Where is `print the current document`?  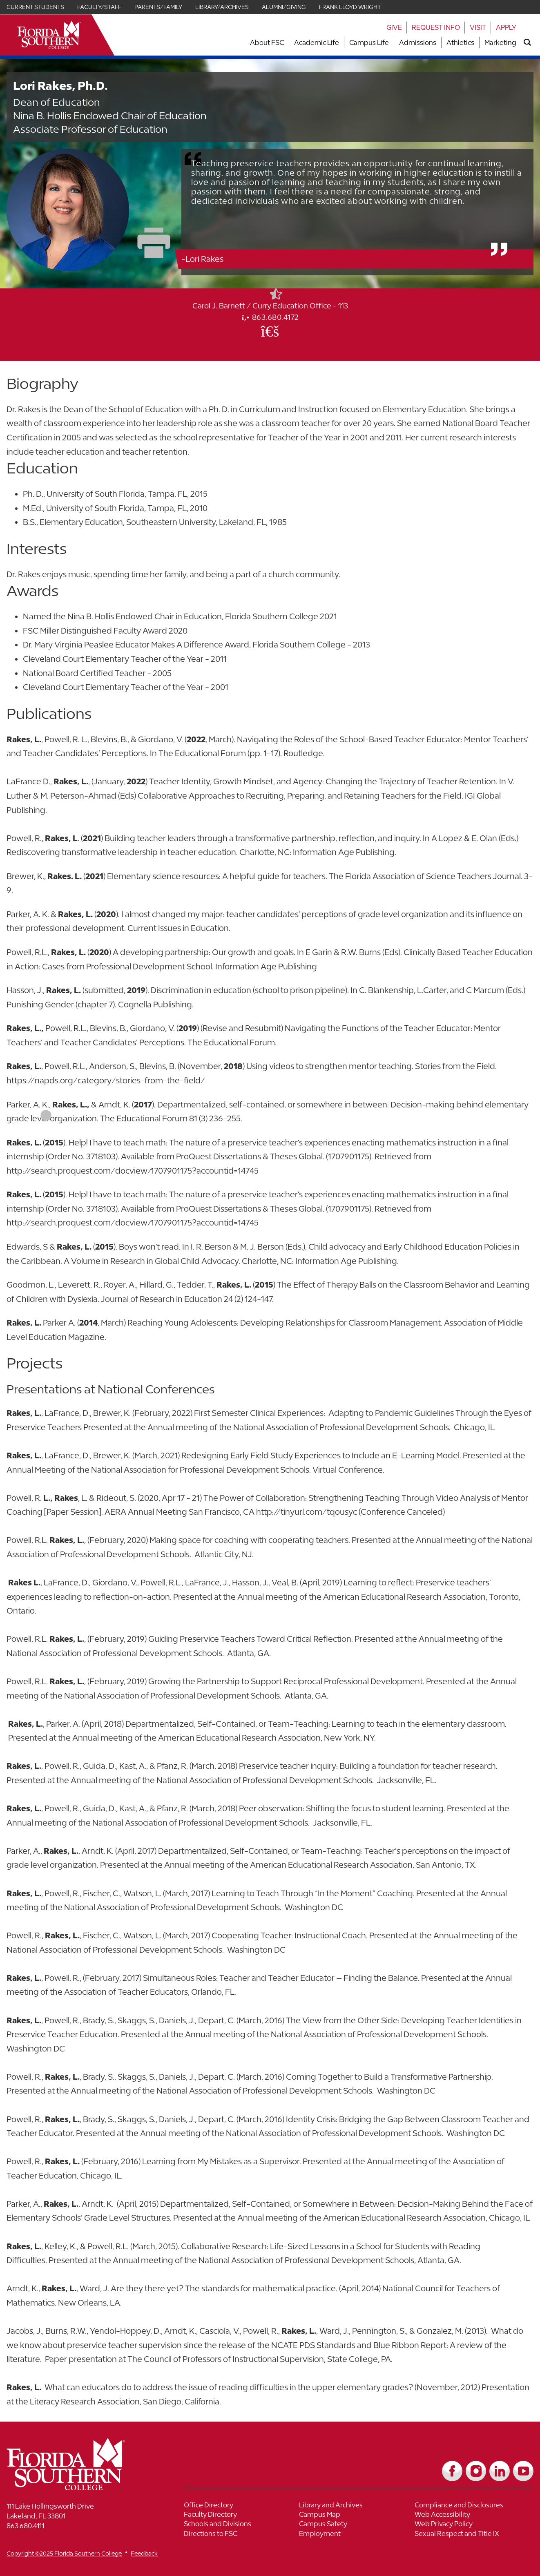 print the current document is located at coordinates (154, 244).